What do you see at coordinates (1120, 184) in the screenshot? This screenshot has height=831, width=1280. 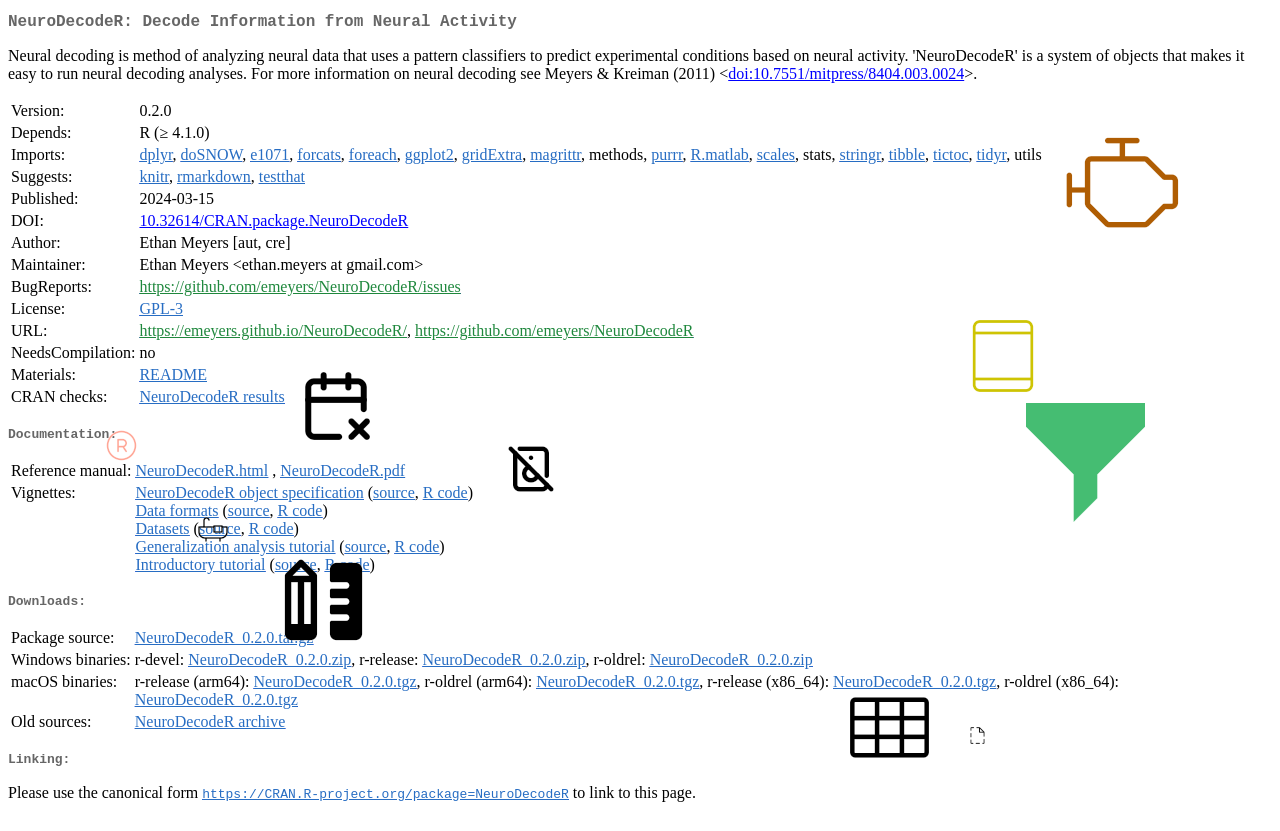 I see `view engine or vehicle diagnostics` at bounding box center [1120, 184].